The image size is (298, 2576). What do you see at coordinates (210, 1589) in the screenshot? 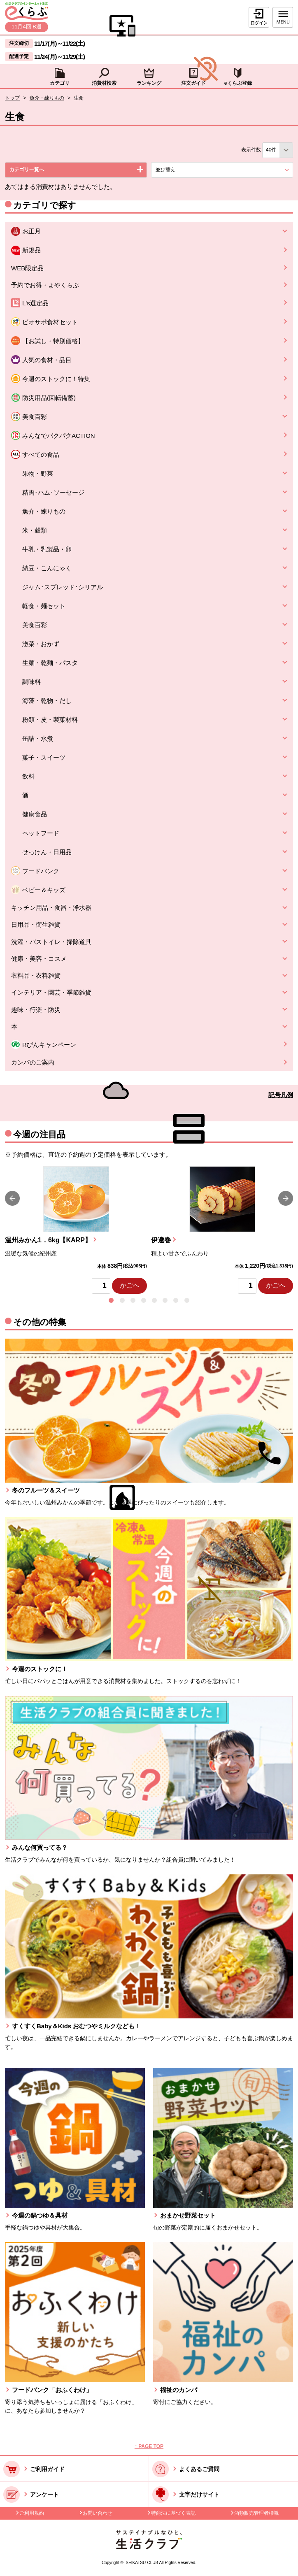
I see `disable text formatting` at bounding box center [210, 1589].